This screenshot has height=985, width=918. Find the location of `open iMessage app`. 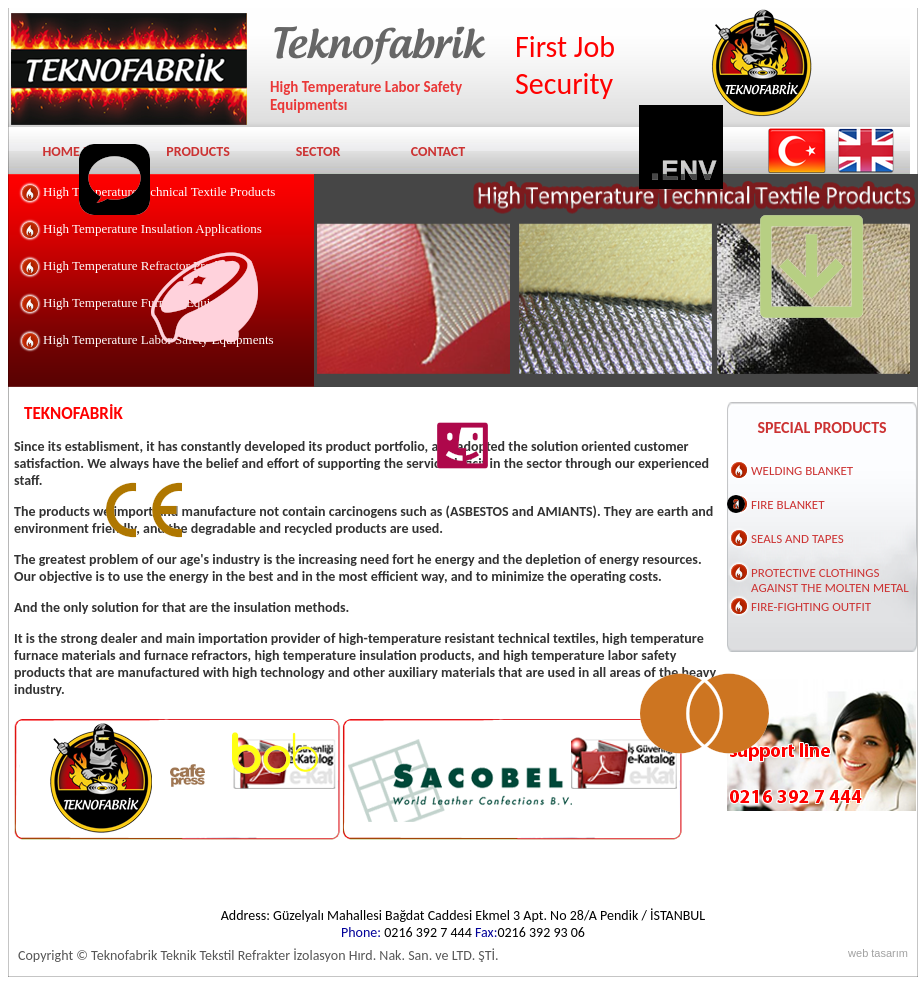

open iMessage app is located at coordinates (114, 179).